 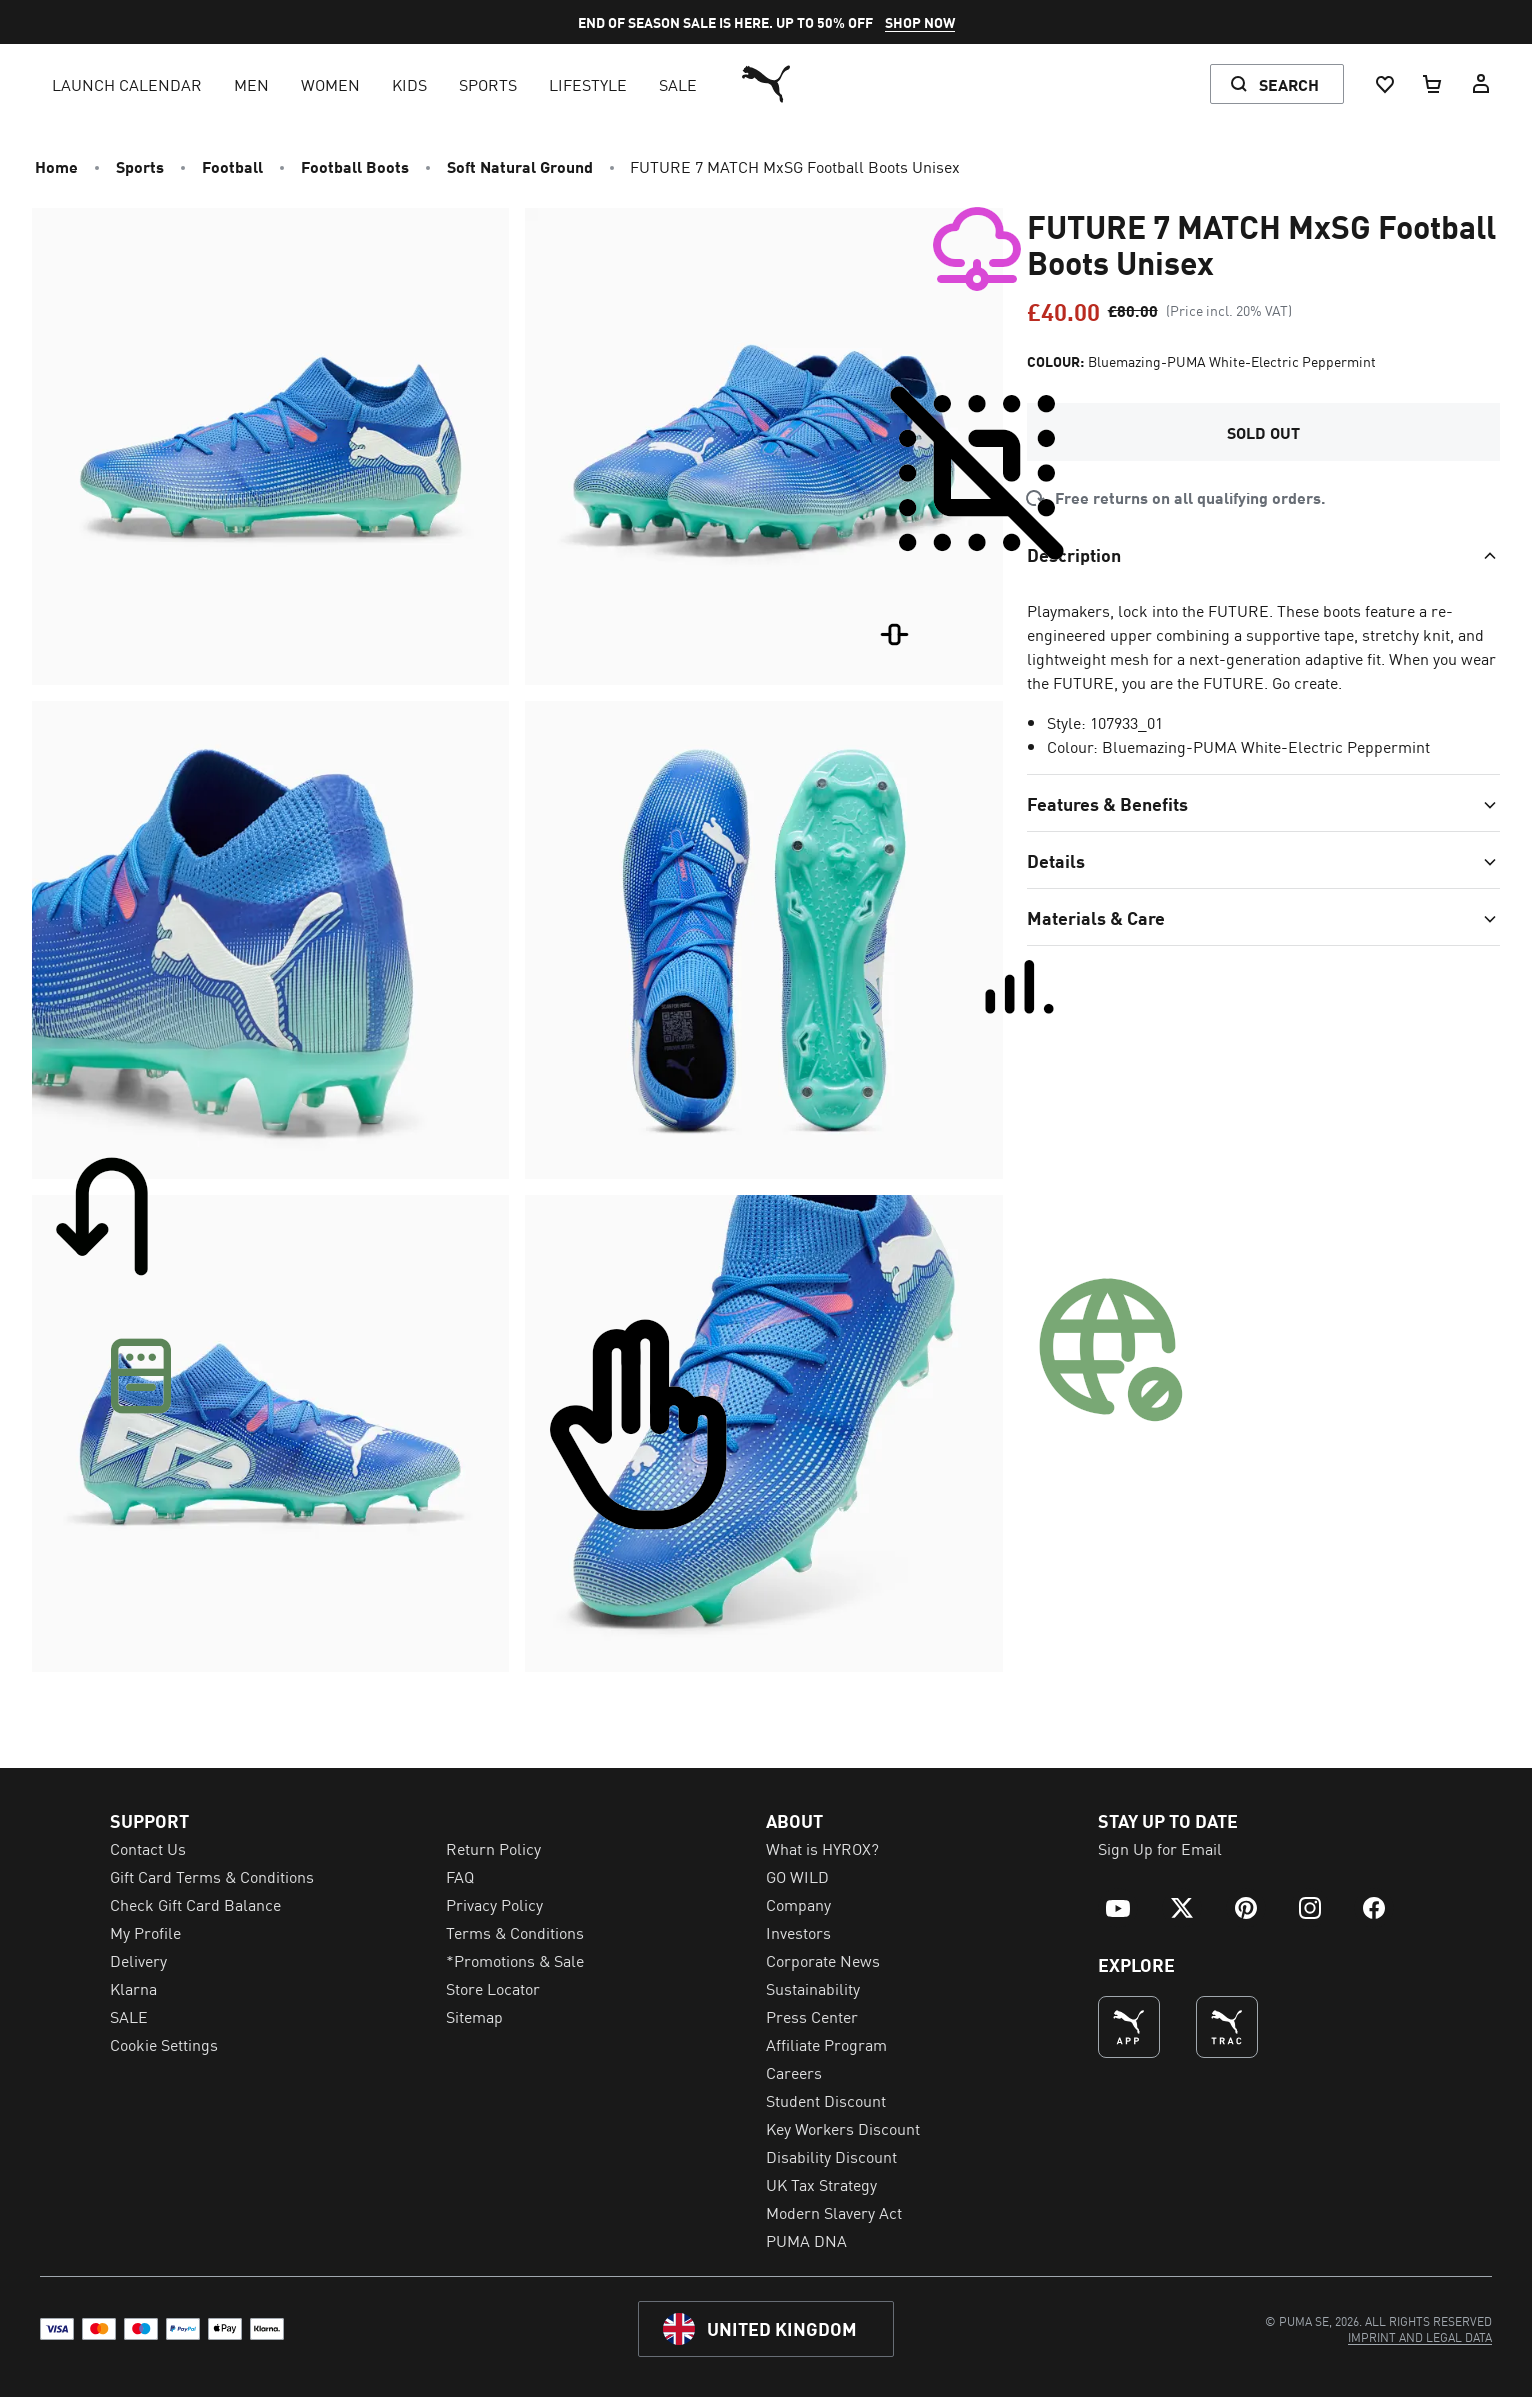 I want to click on indicates strong signal strength, so click(x=1019, y=979).